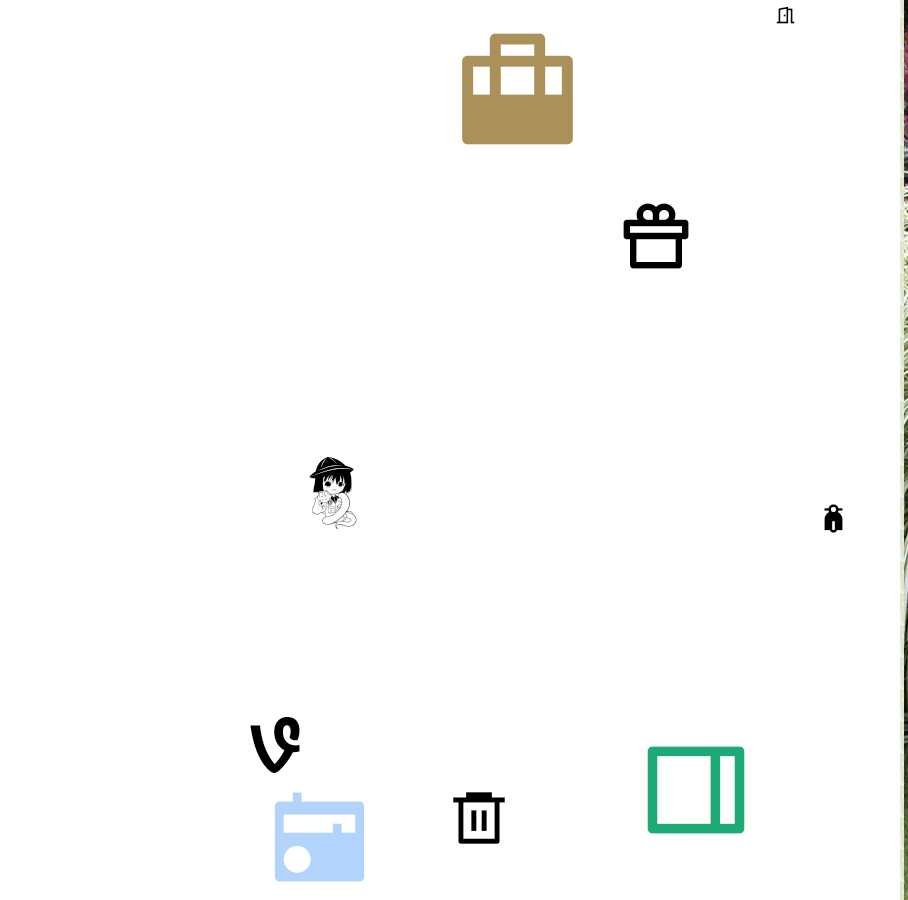 The height and width of the screenshot is (900, 908). What do you see at coordinates (333, 493) in the screenshot?
I see `launch ren'py visual novel engine` at bounding box center [333, 493].